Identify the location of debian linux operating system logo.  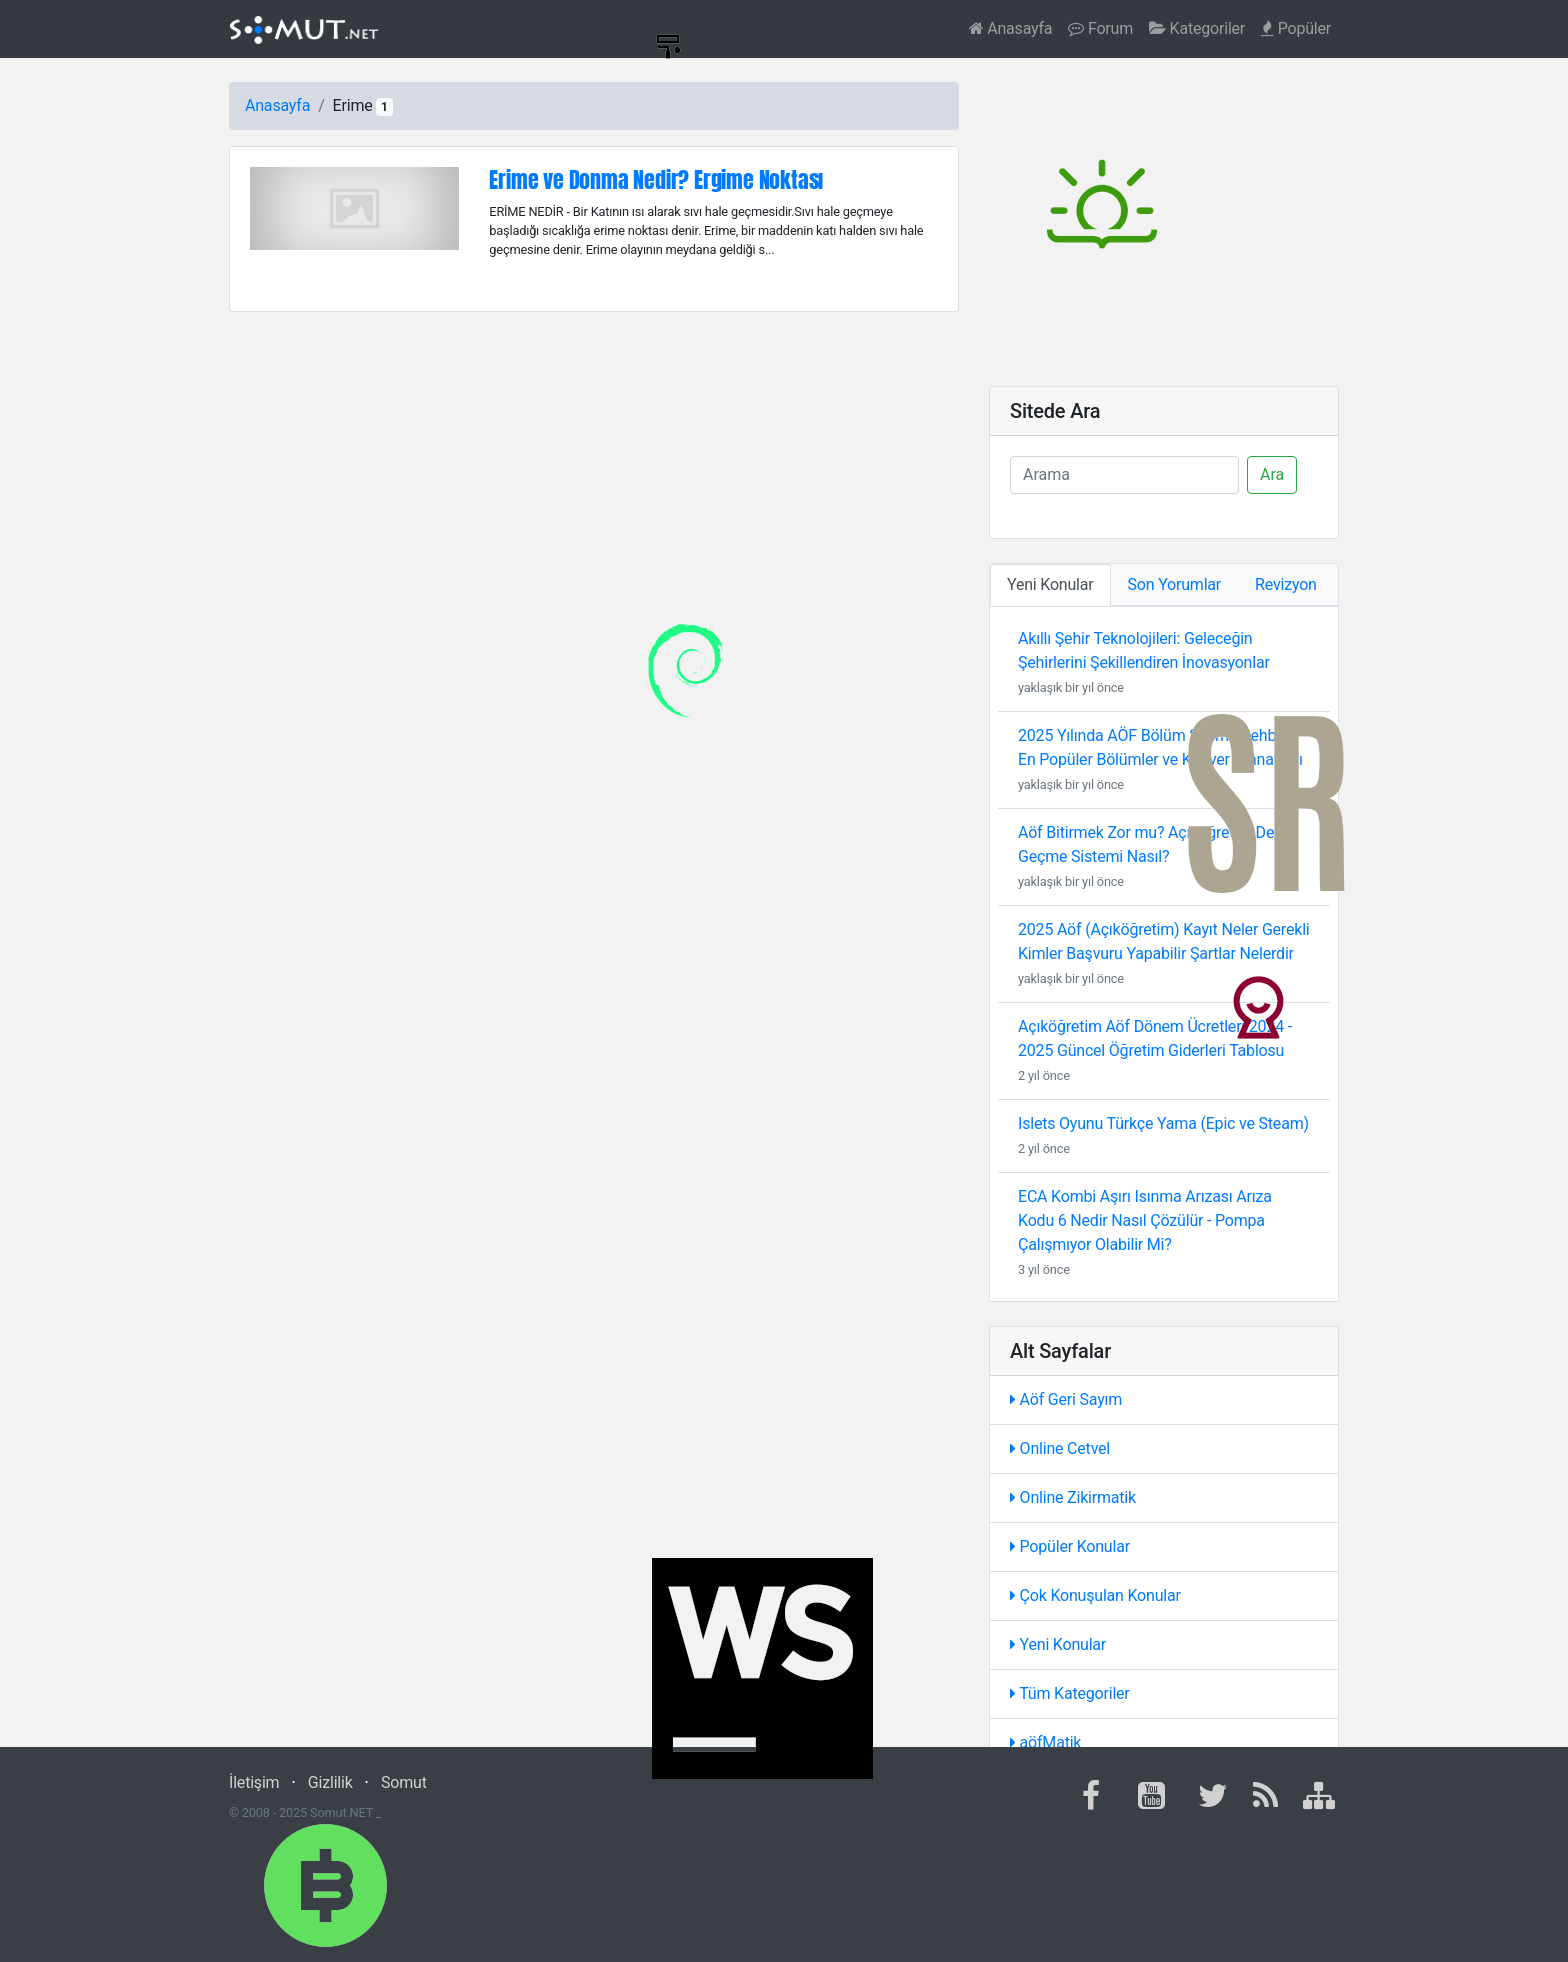
(685, 670).